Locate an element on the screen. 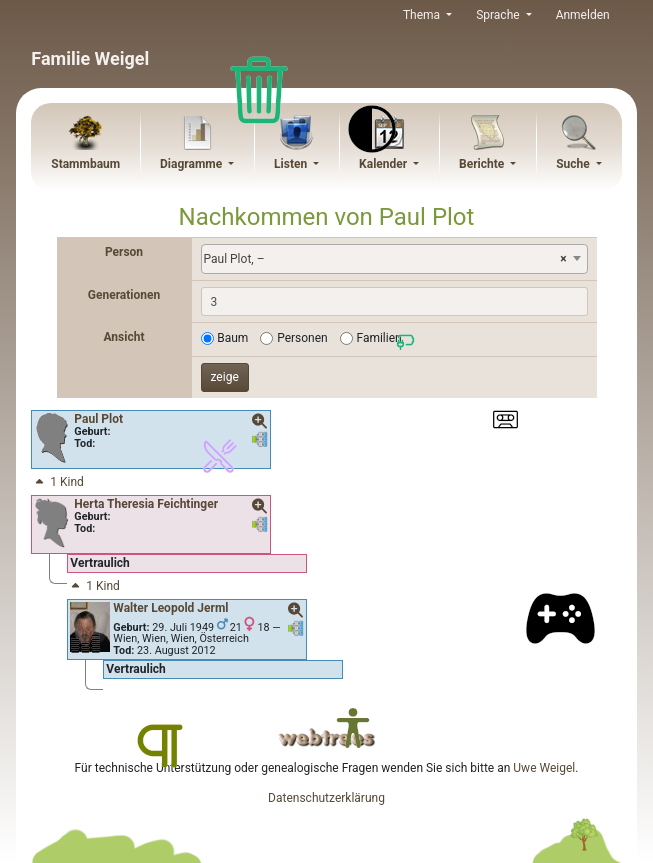 This screenshot has width=653, height=863. access accessibility settings is located at coordinates (353, 728).